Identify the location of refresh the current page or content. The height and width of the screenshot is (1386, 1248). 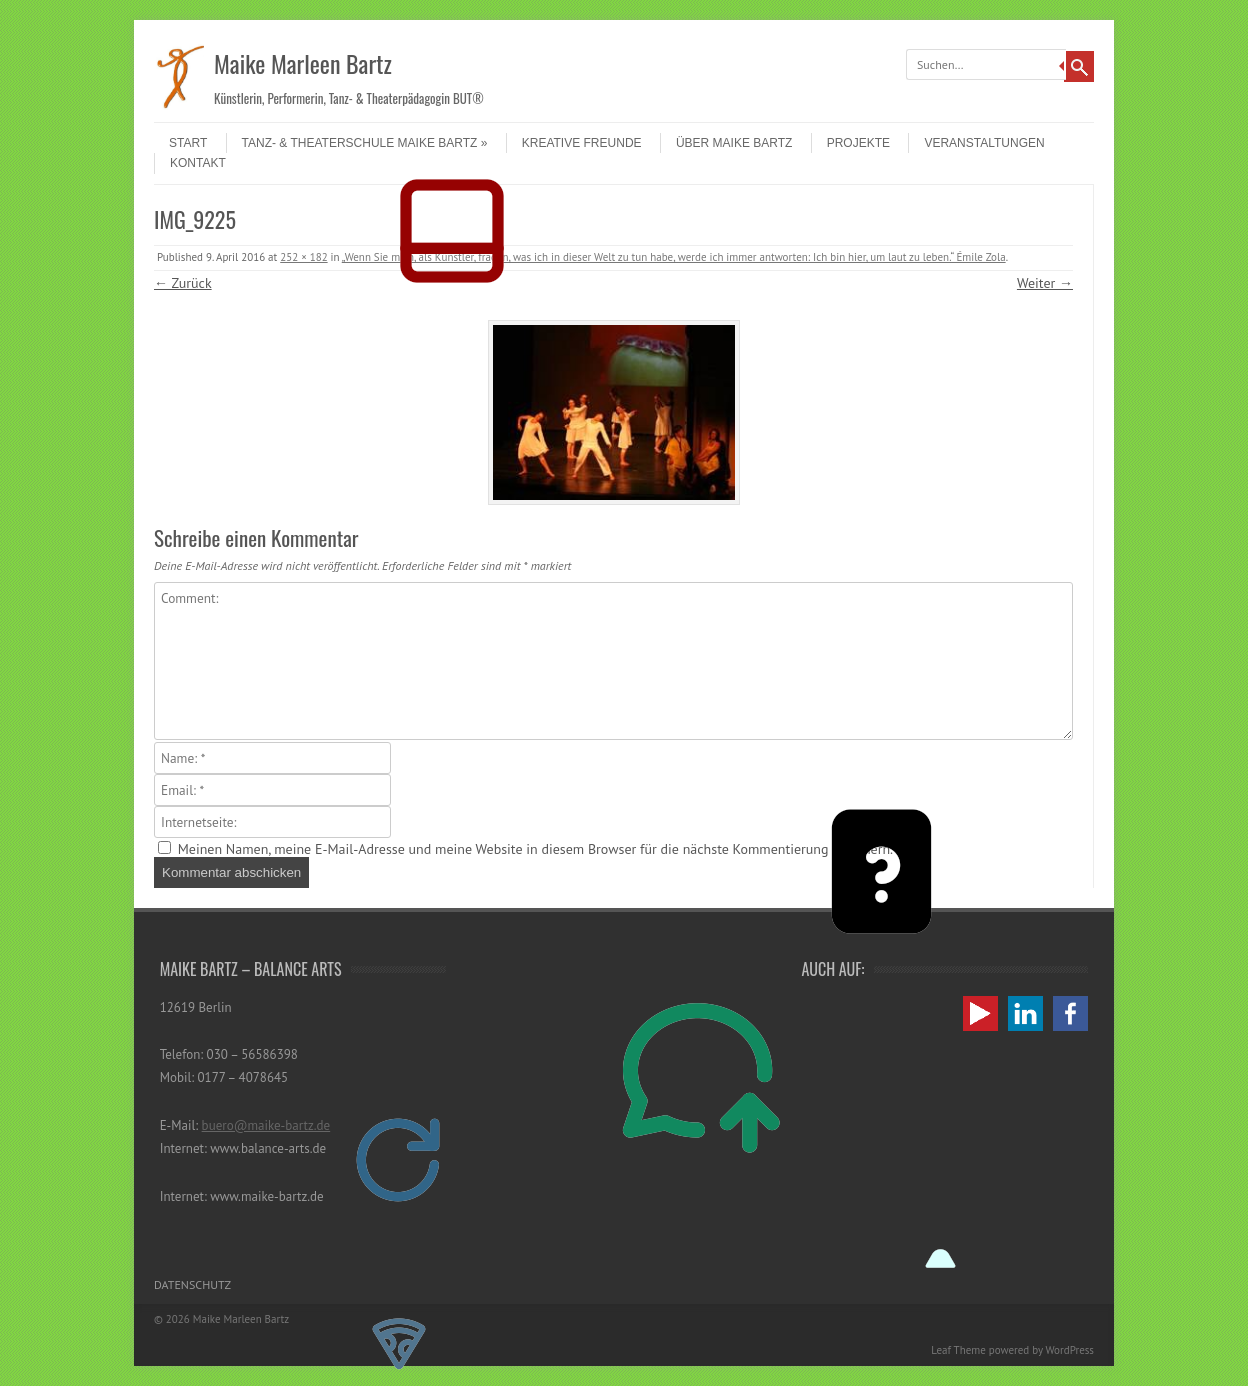
(398, 1160).